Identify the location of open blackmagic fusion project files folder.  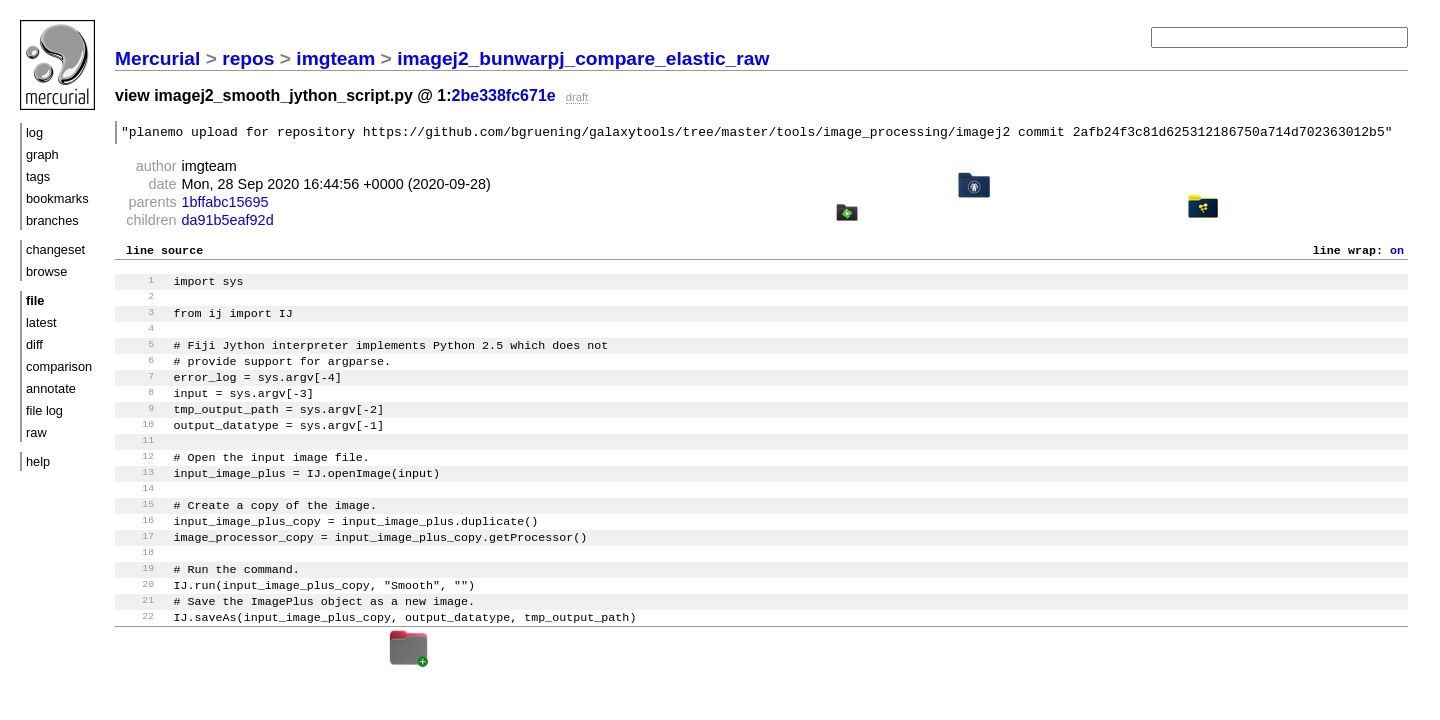
(1203, 207).